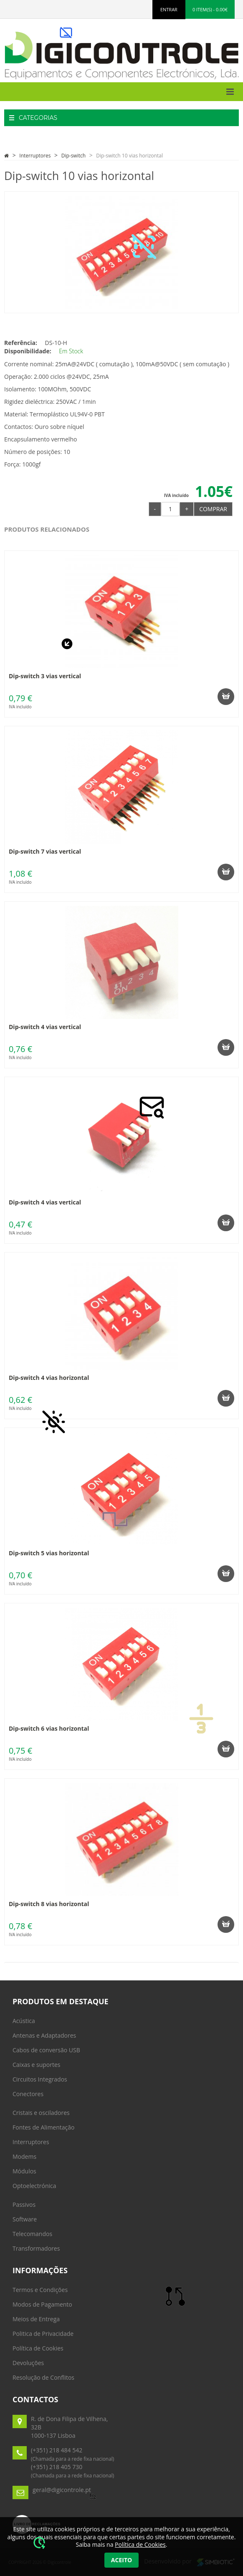  What do you see at coordinates (201, 1719) in the screenshot?
I see `fraction or division calculation tool` at bounding box center [201, 1719].